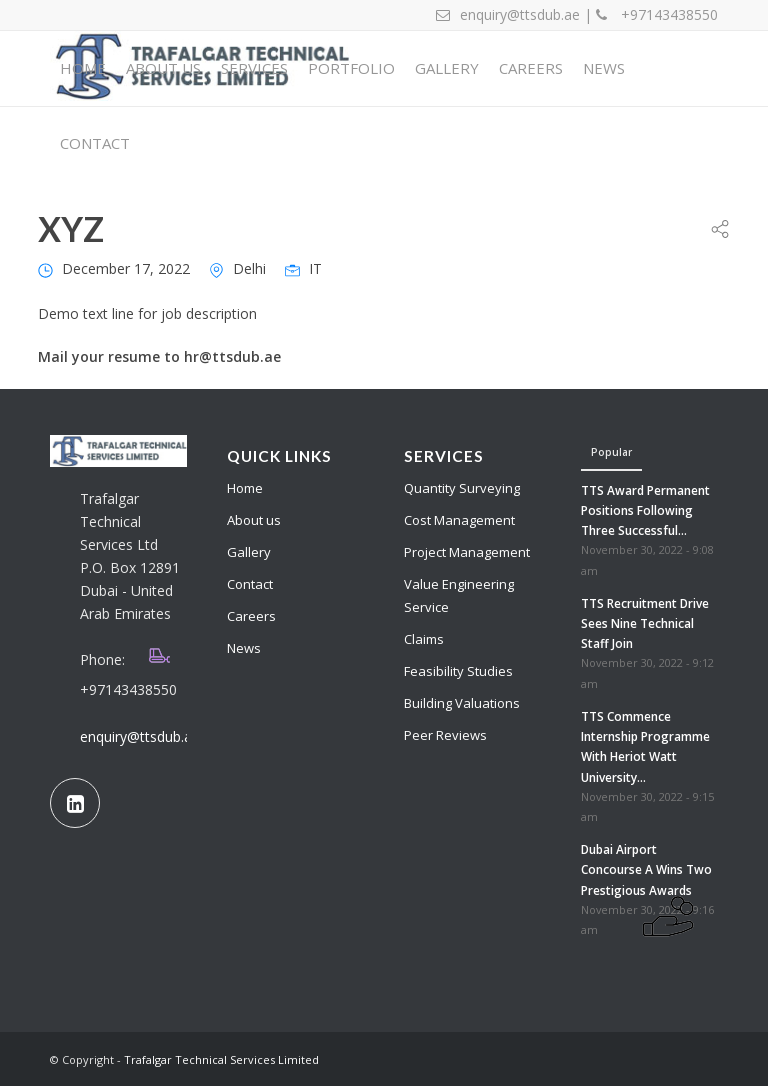  What do you see at coordinates (670, 918) in the screenshot?
I see `make a payment or donation` at bounding box center [670, 918].